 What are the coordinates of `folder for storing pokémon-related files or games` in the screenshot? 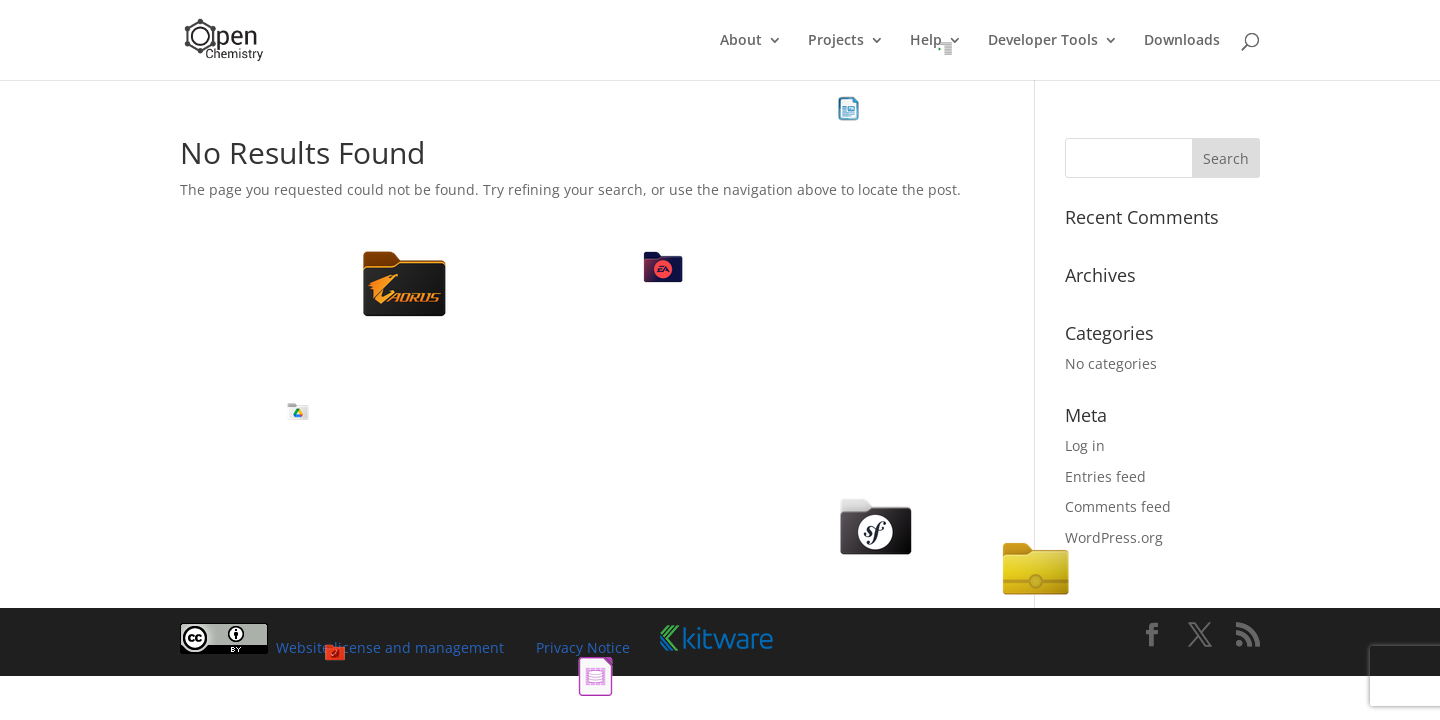 It's located at (1035, 570).